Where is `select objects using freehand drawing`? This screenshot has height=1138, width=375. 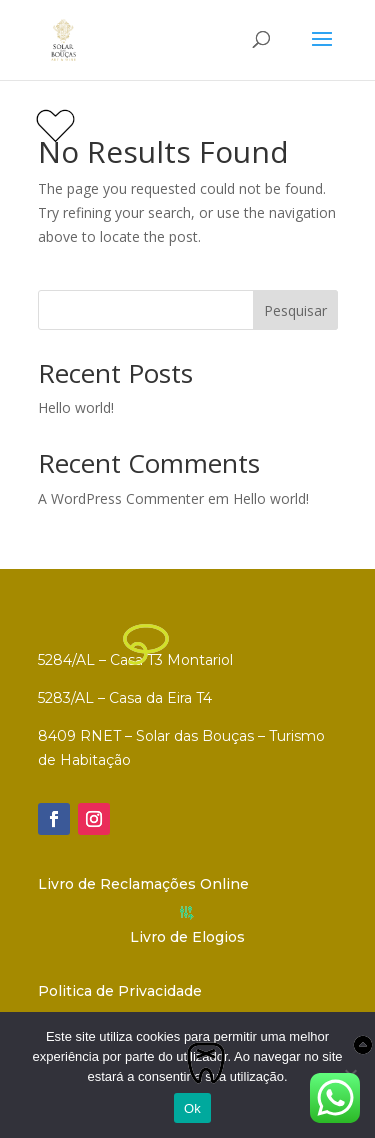 select objects using freehand drawing is located at coordinates (146, 642).